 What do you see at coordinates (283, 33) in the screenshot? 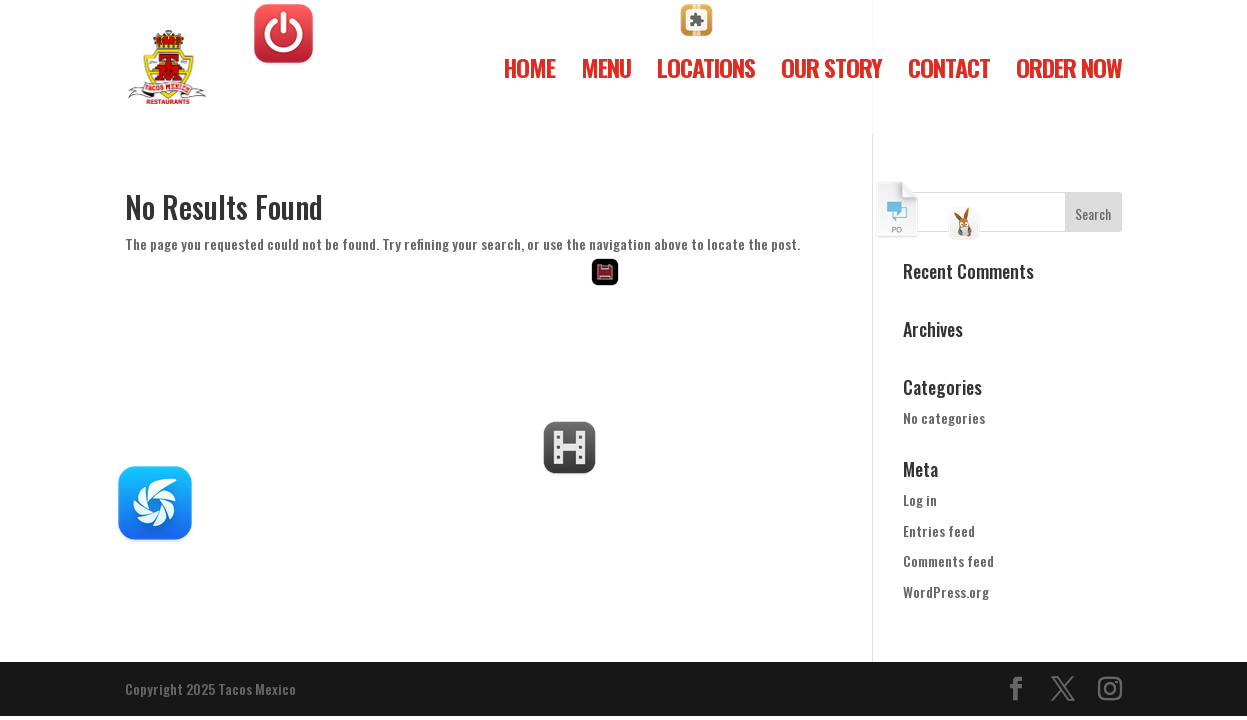
I see `shut down or power off the device` at bounding box center [283, 33].